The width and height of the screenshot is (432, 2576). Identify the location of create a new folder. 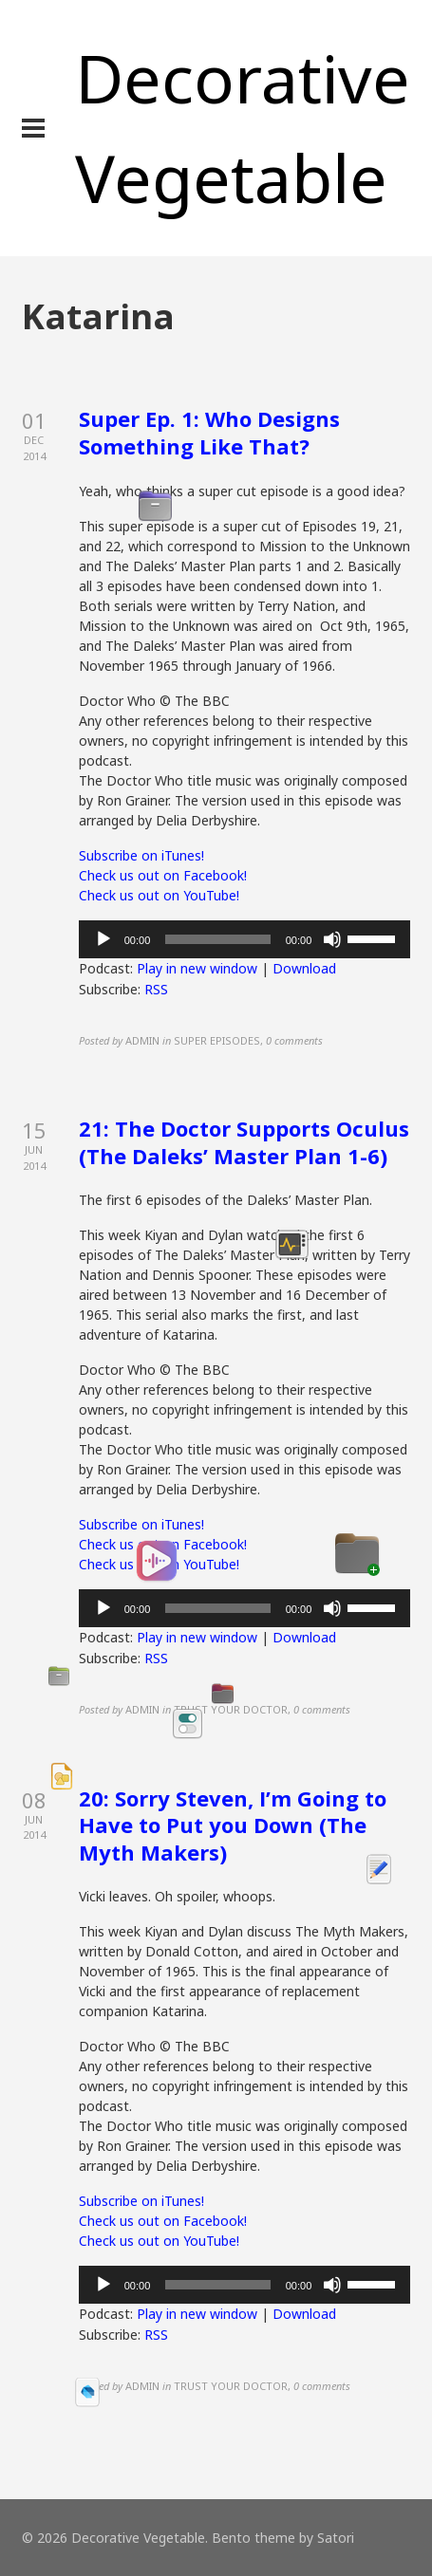
(357, 1553).